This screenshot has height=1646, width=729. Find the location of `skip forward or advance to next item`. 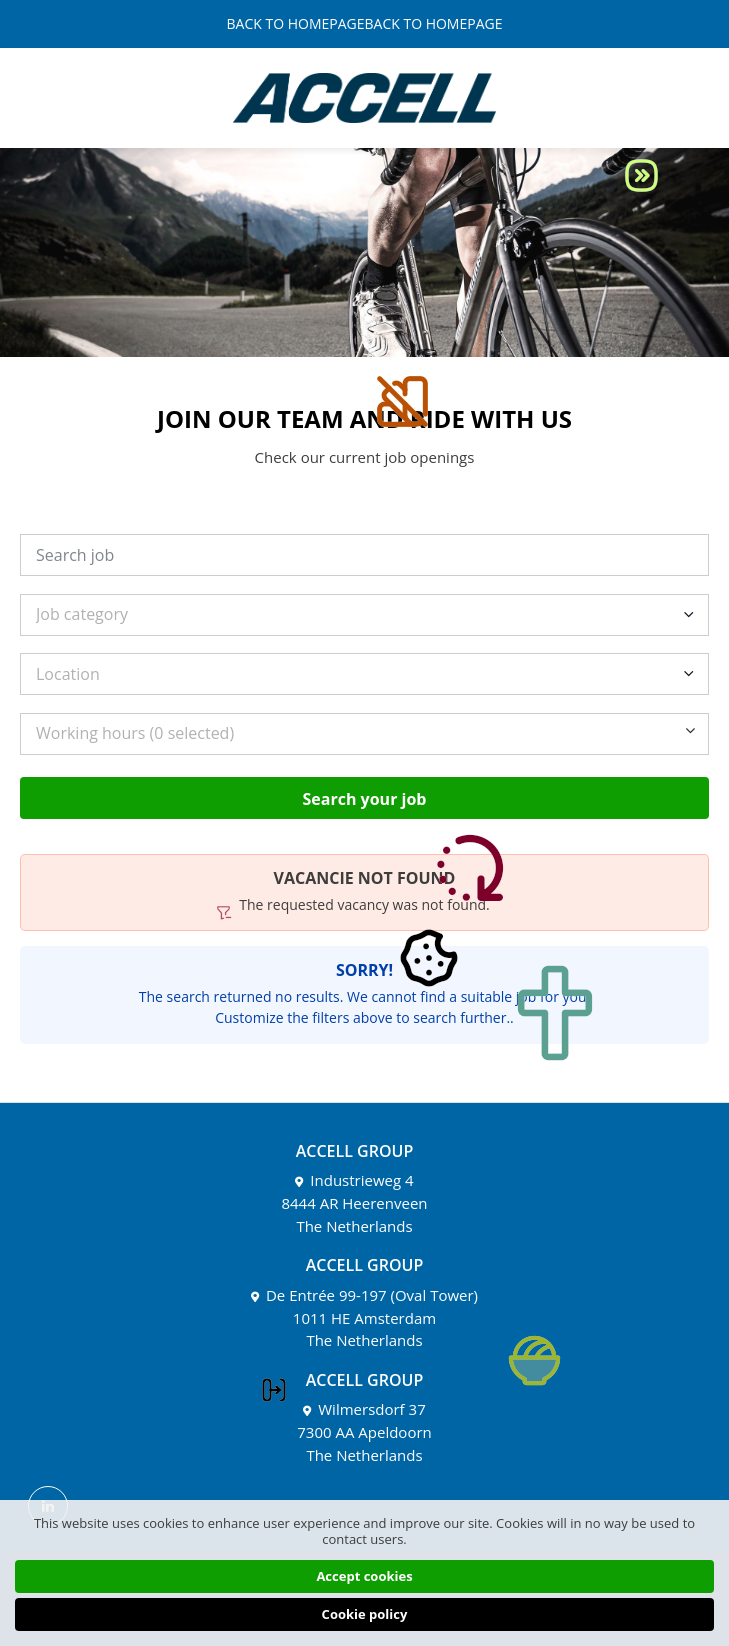

skip forward or advance to next item is located at coordinates (641, 175).